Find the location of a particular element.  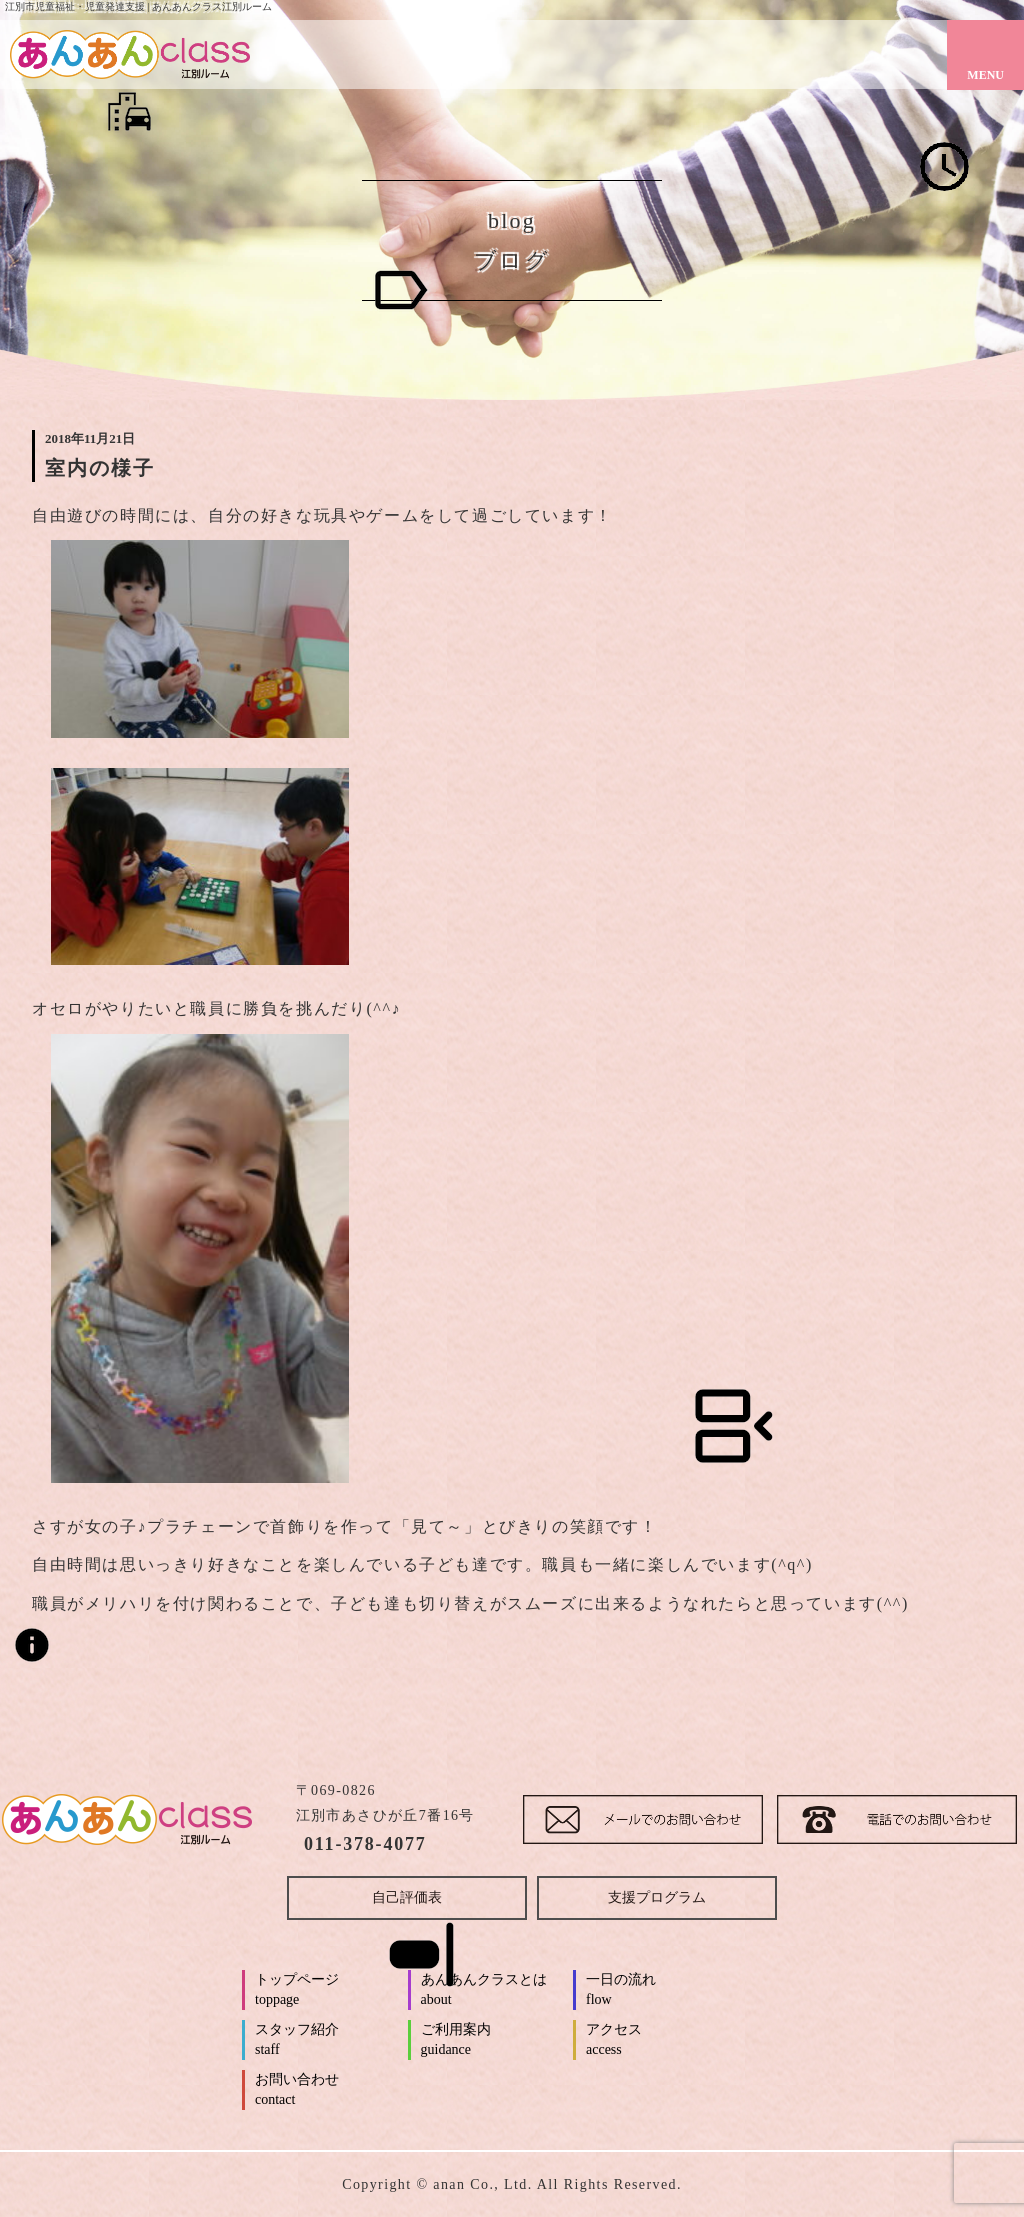

align selected element to the right is located at coordinates (421, 1954).